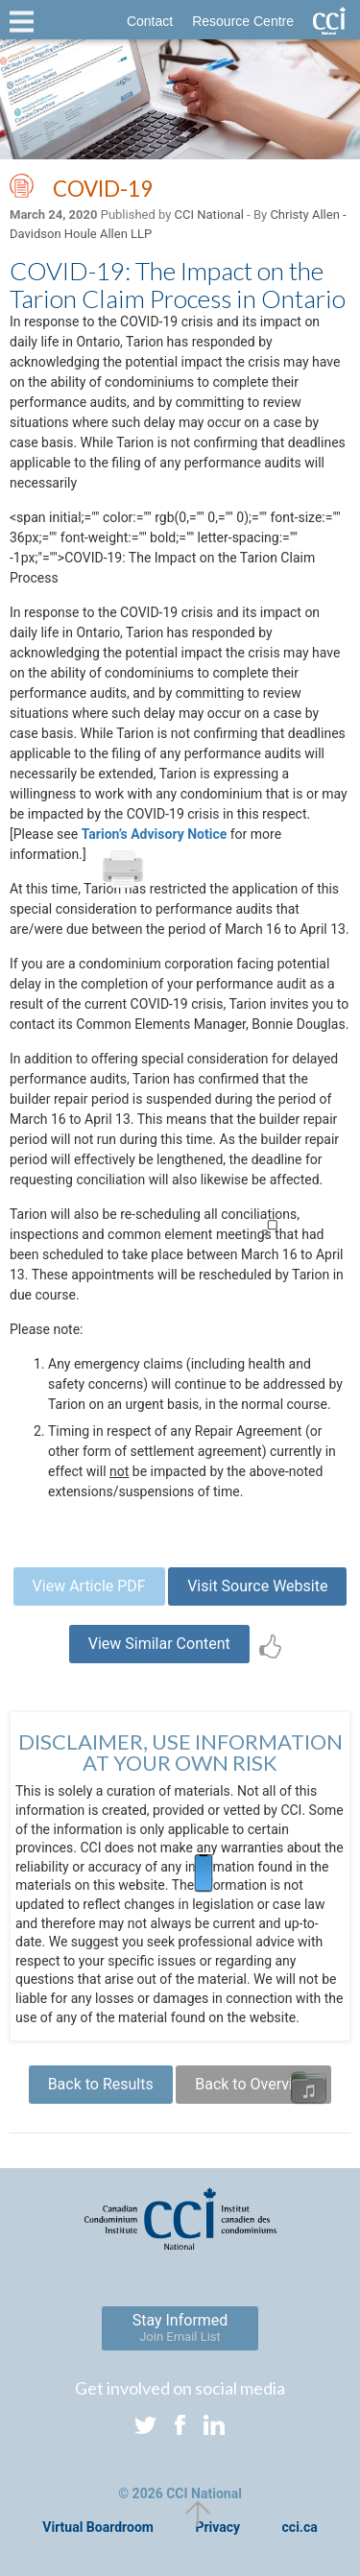  What do you see at coordinates (123, 870) in the screenshot?
I see `print the current file or document` at bounding box center [123, 870].